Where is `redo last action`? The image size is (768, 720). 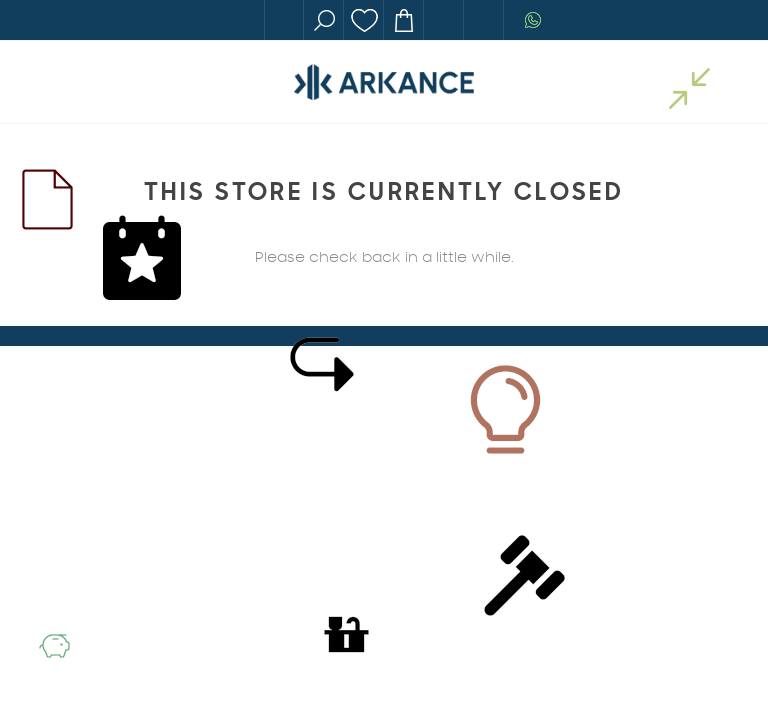
redo last action is located at coordinates (322, 362).